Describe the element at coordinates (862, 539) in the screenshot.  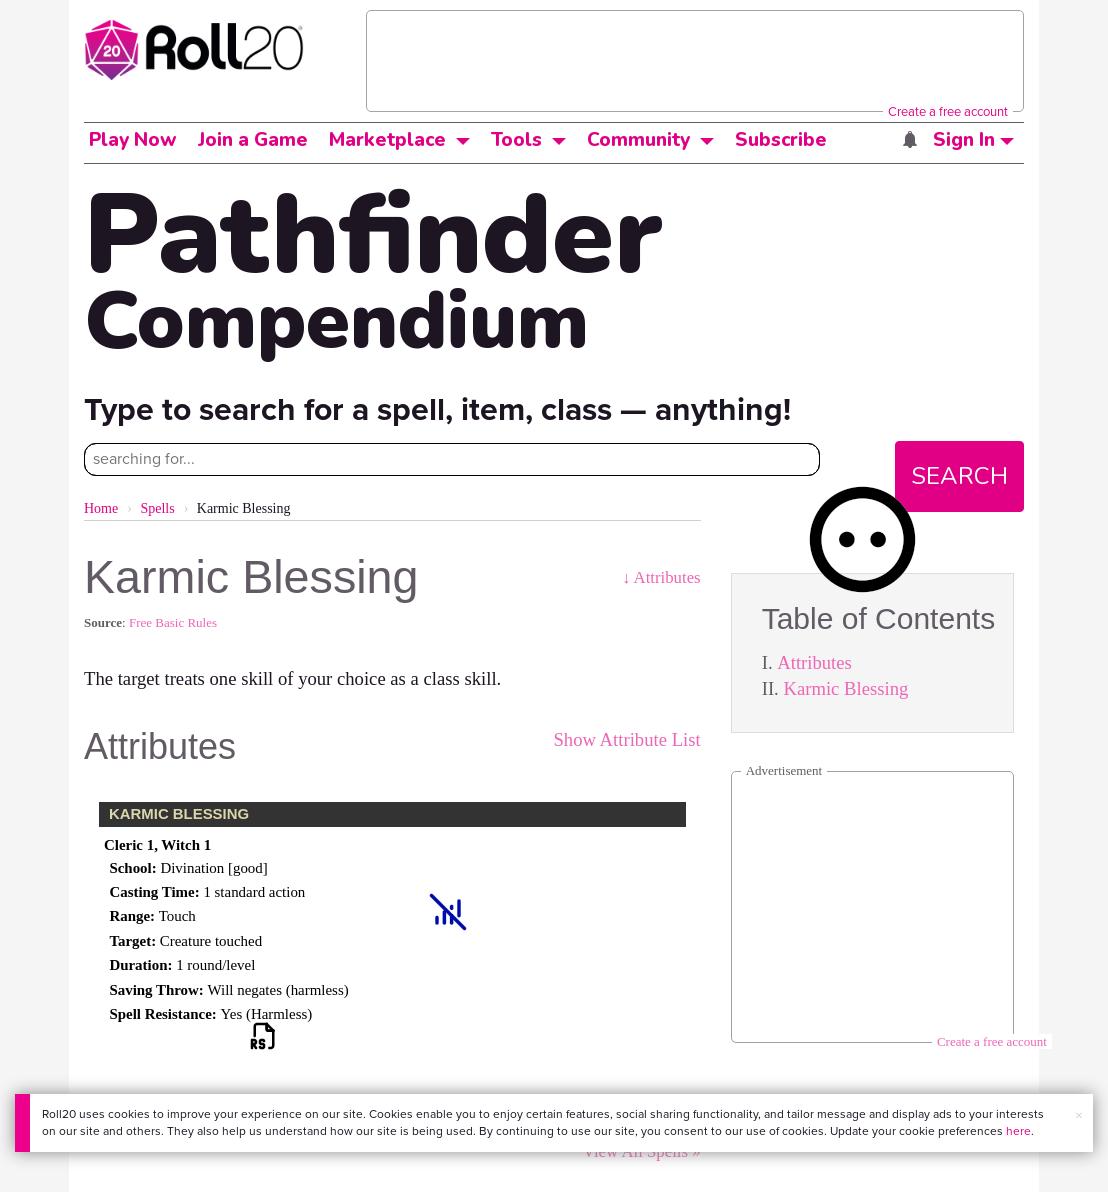
I see `open more options menu` at that location.